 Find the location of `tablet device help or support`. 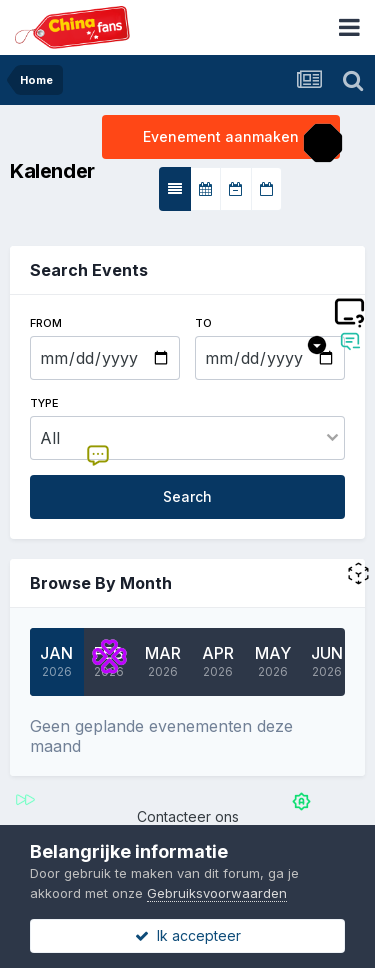

tablet device help or support is located at coordinates (349, 311).